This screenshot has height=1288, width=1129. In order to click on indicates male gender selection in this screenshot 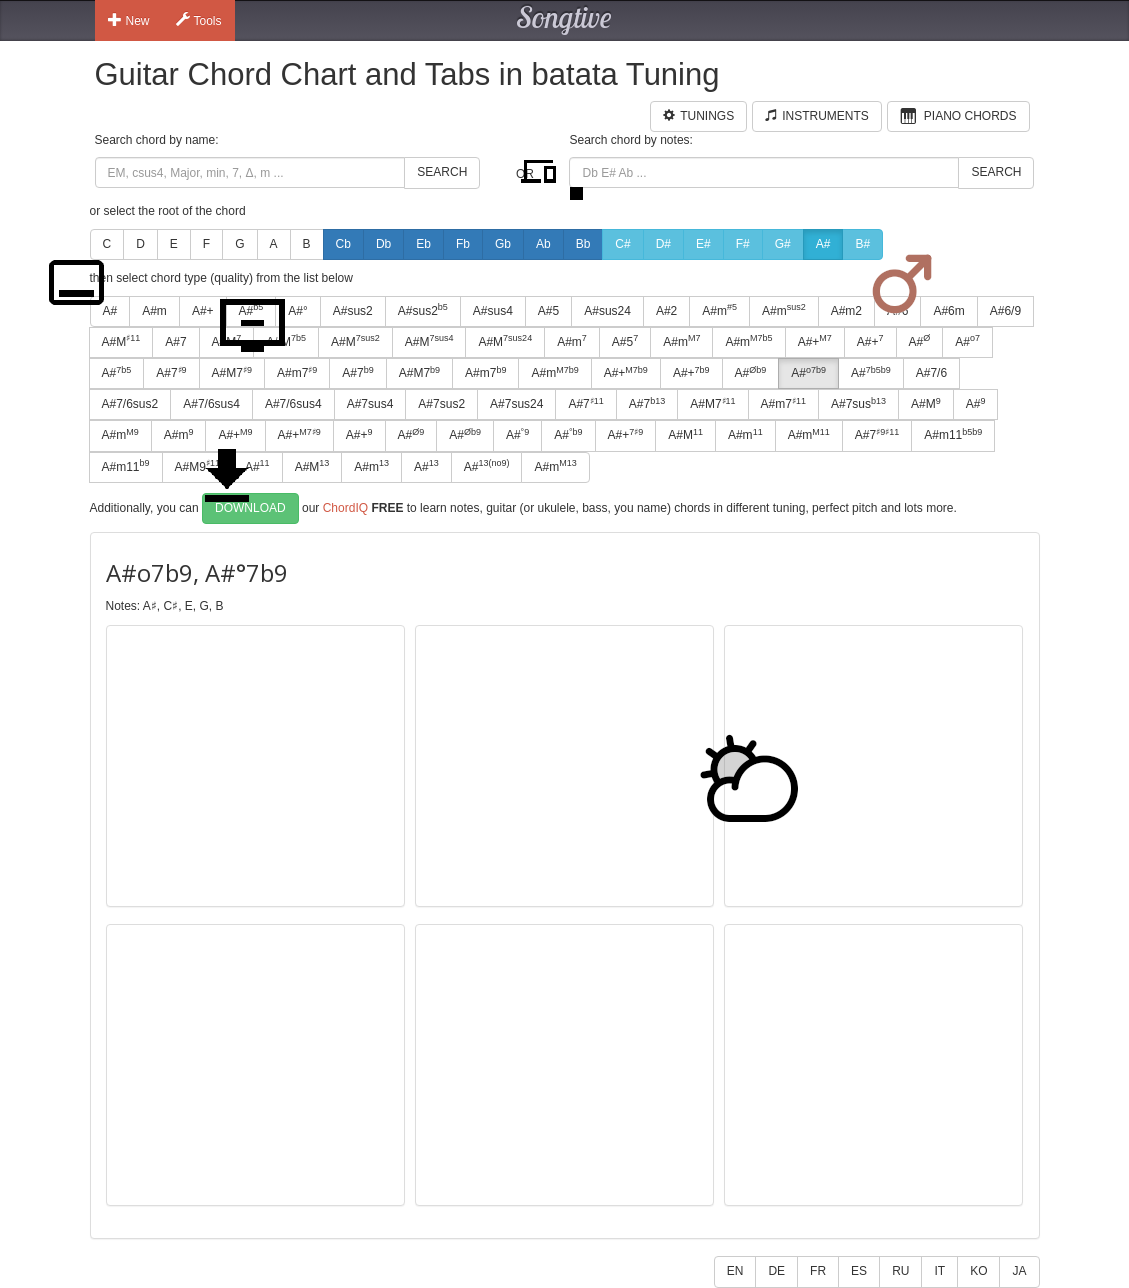, I will do `click(902, 284)`.